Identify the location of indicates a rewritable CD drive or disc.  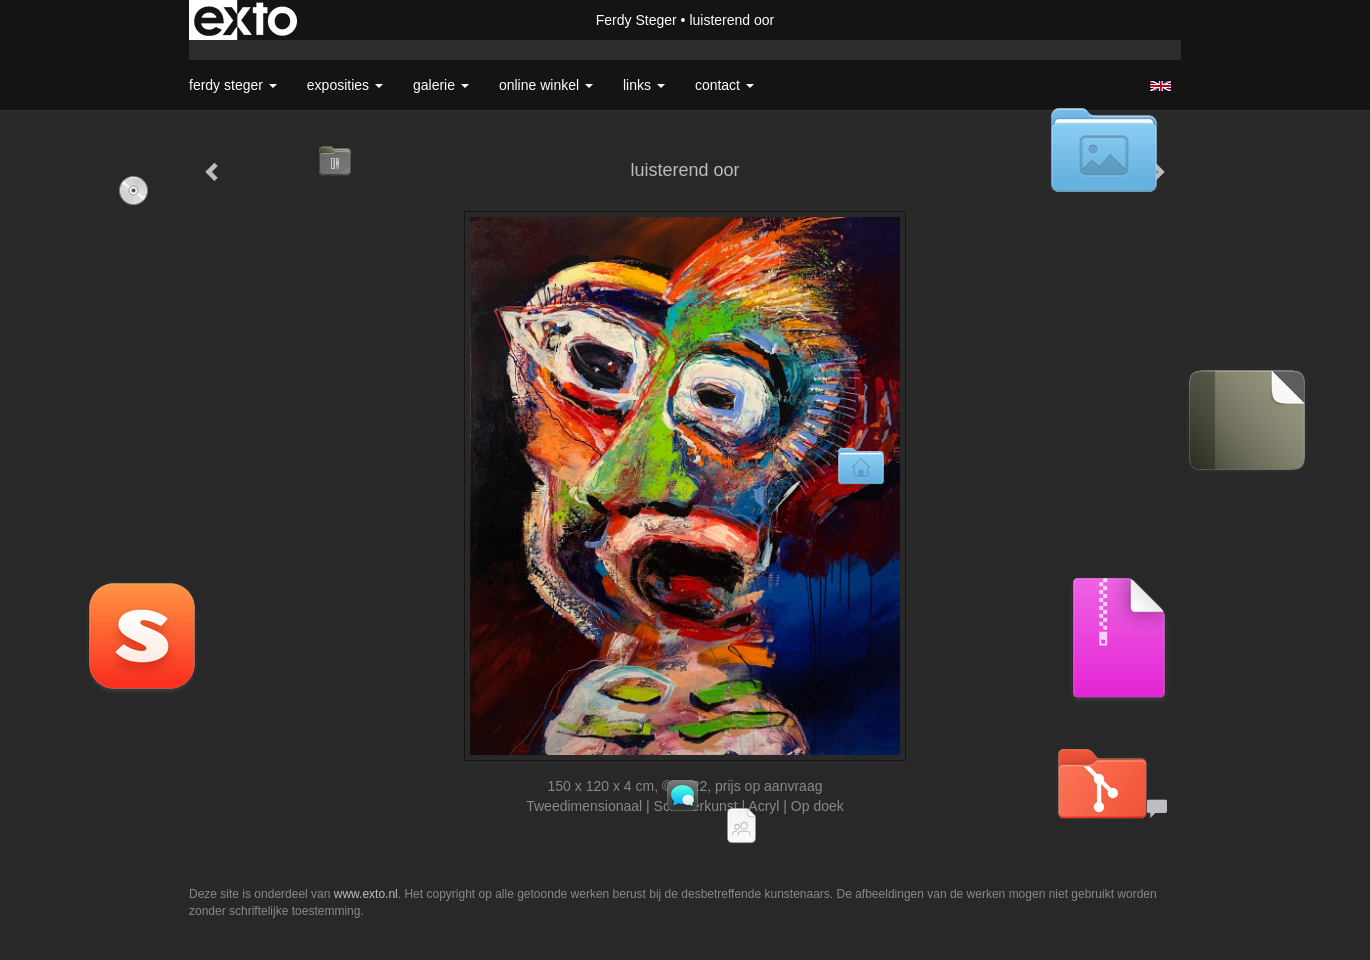
(133, 190).